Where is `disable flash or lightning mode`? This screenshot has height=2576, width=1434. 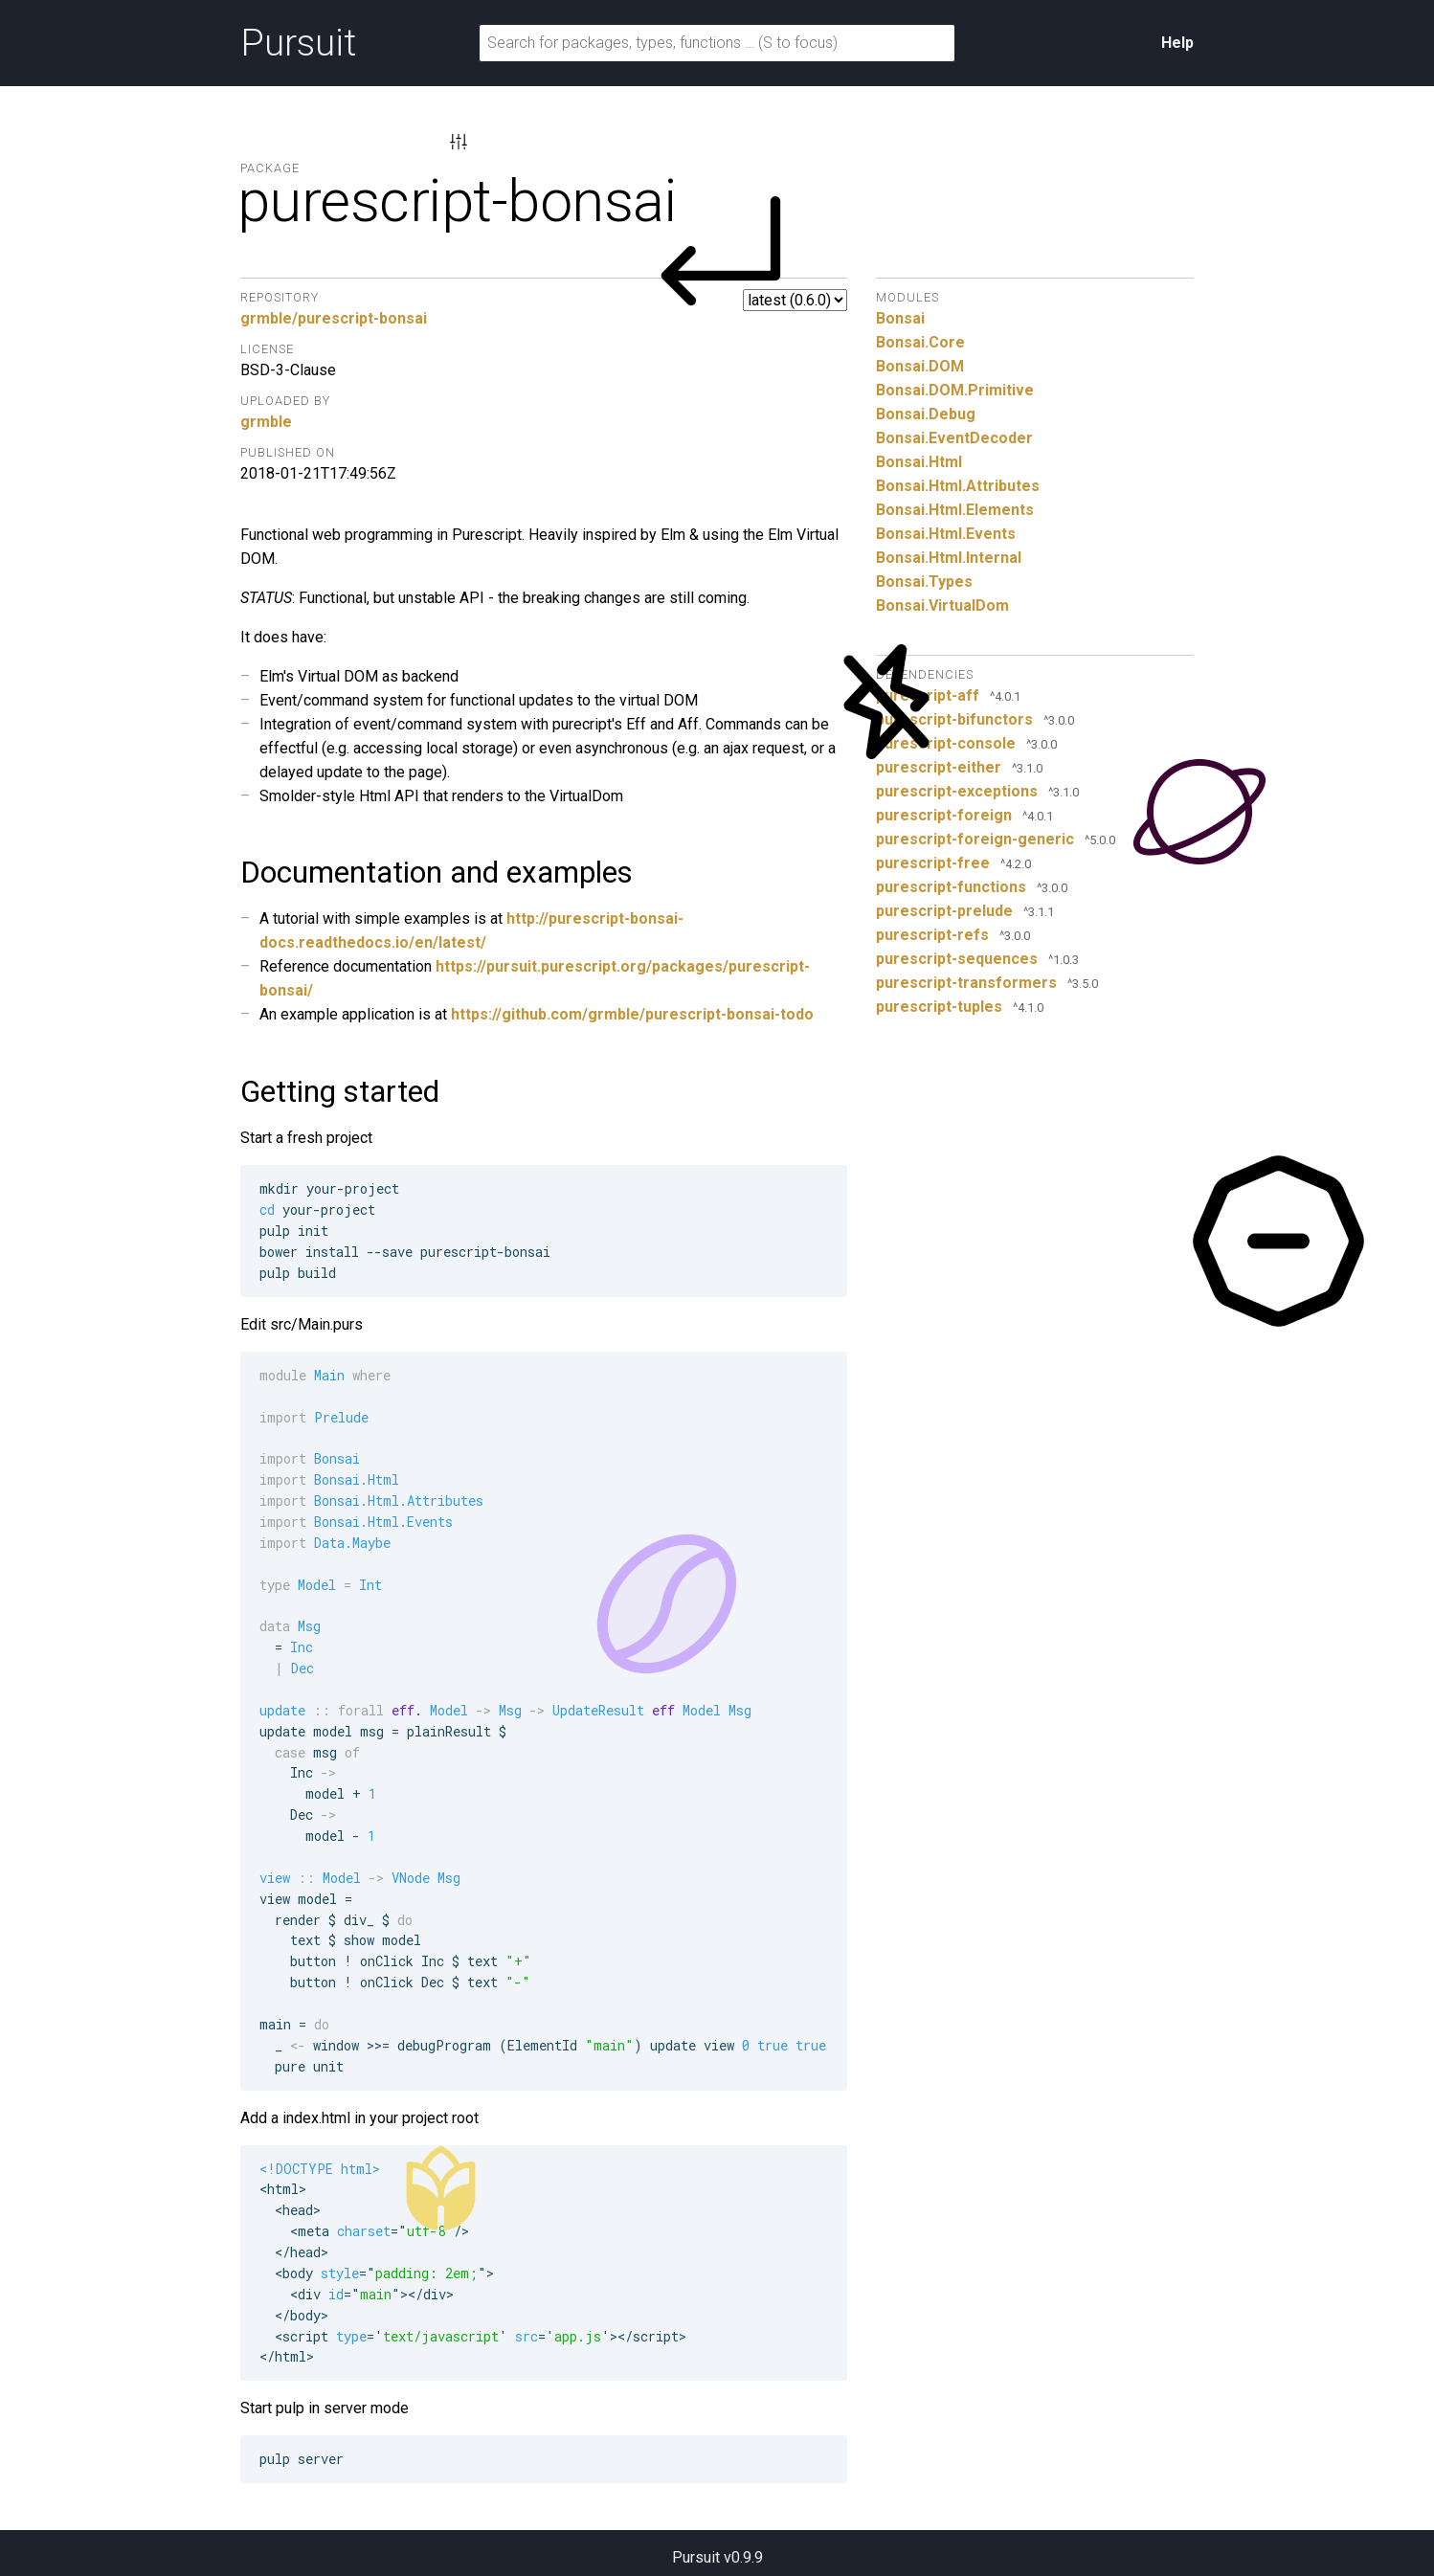 disable flash or lightning mode is located at coordinates (886, 702).